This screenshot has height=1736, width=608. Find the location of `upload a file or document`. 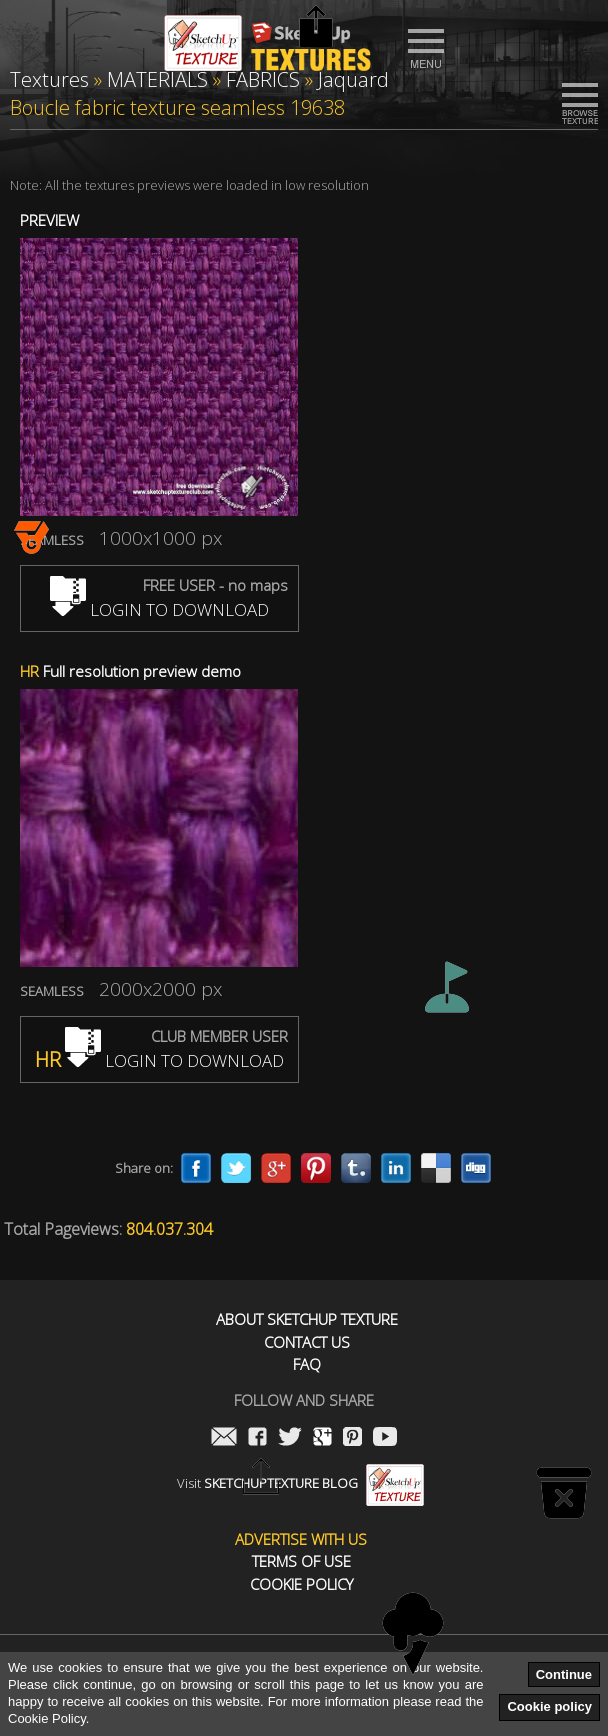

upload a file or document is located at coordinates (261, 1478).